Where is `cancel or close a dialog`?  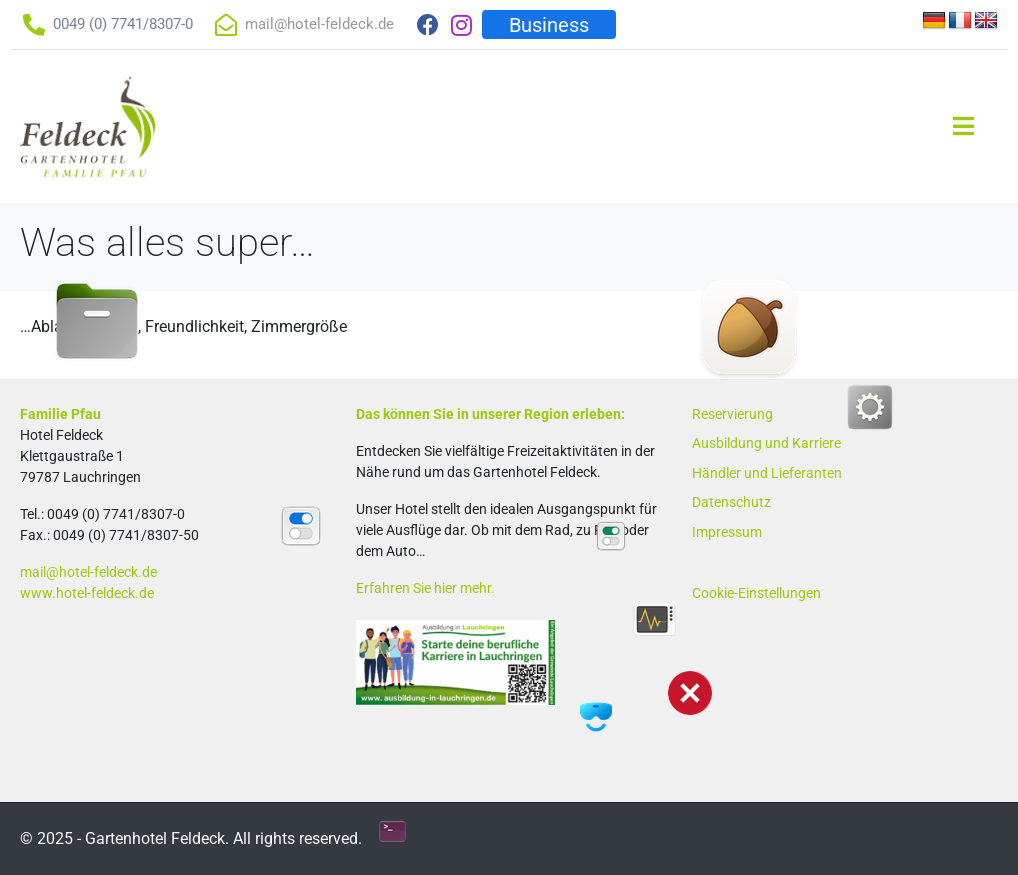
cancel or close a dialog is located at coordinates (690, 693).